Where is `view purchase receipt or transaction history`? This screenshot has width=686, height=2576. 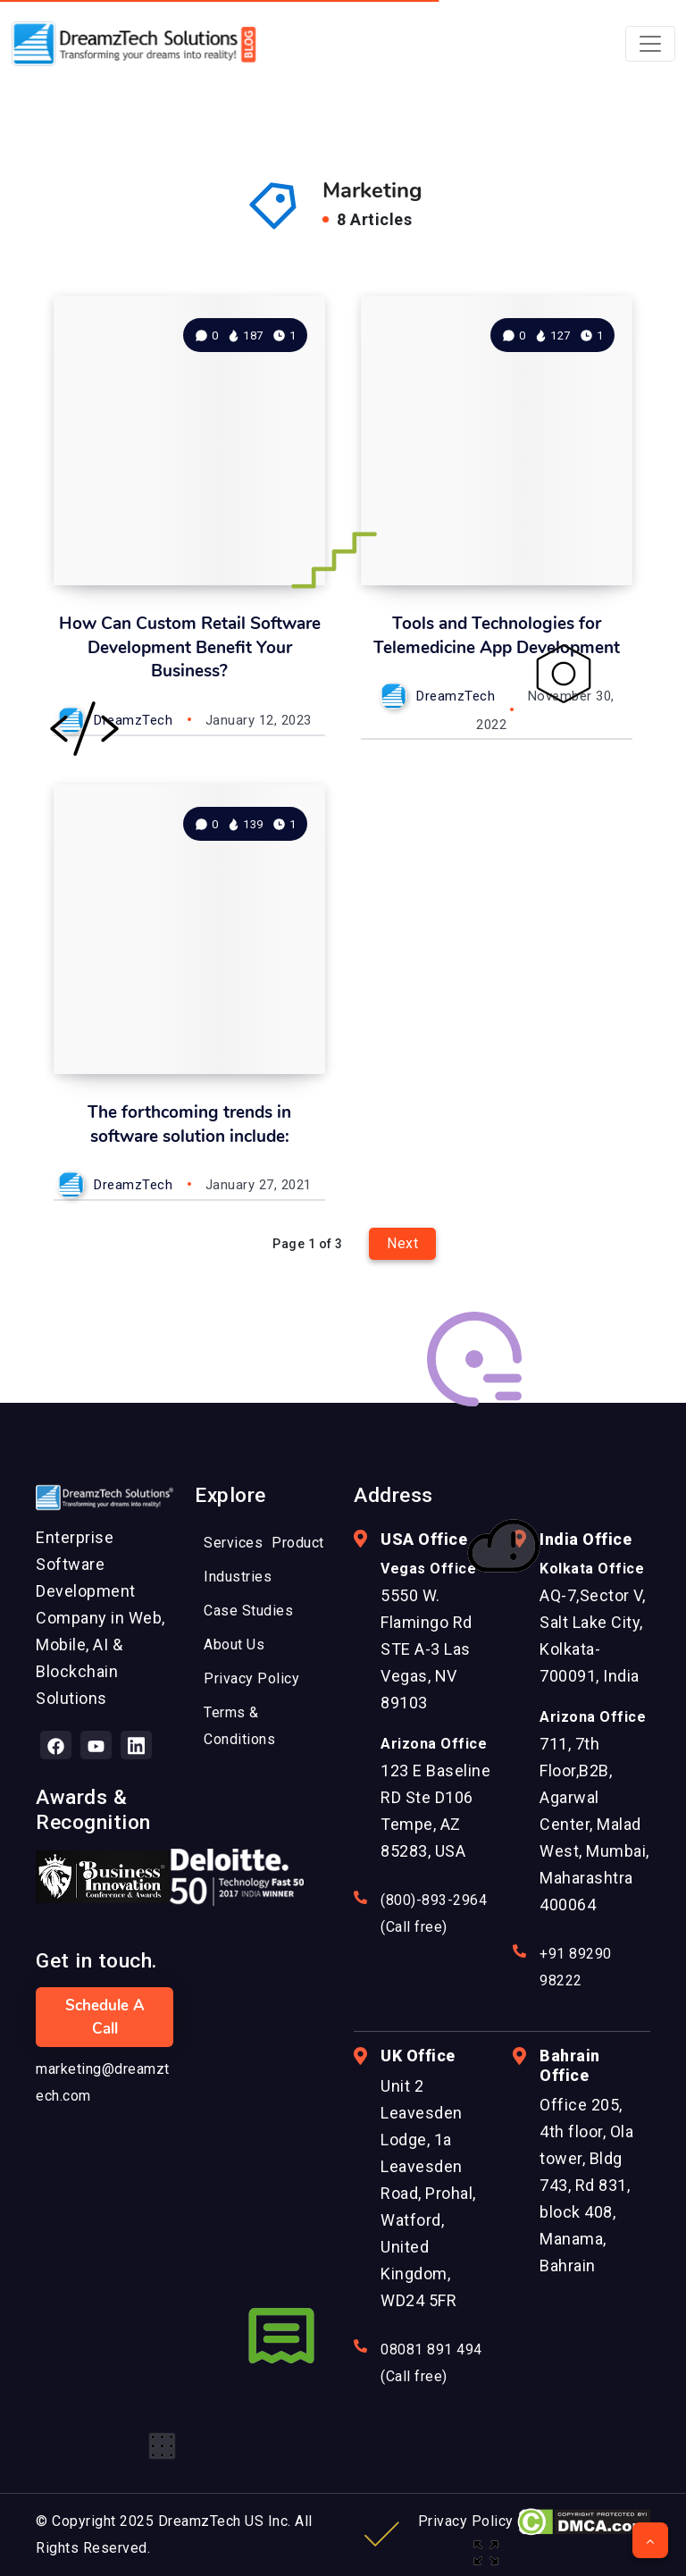 view purchase receipt or transaction history is located at coordinates (281, 2336).